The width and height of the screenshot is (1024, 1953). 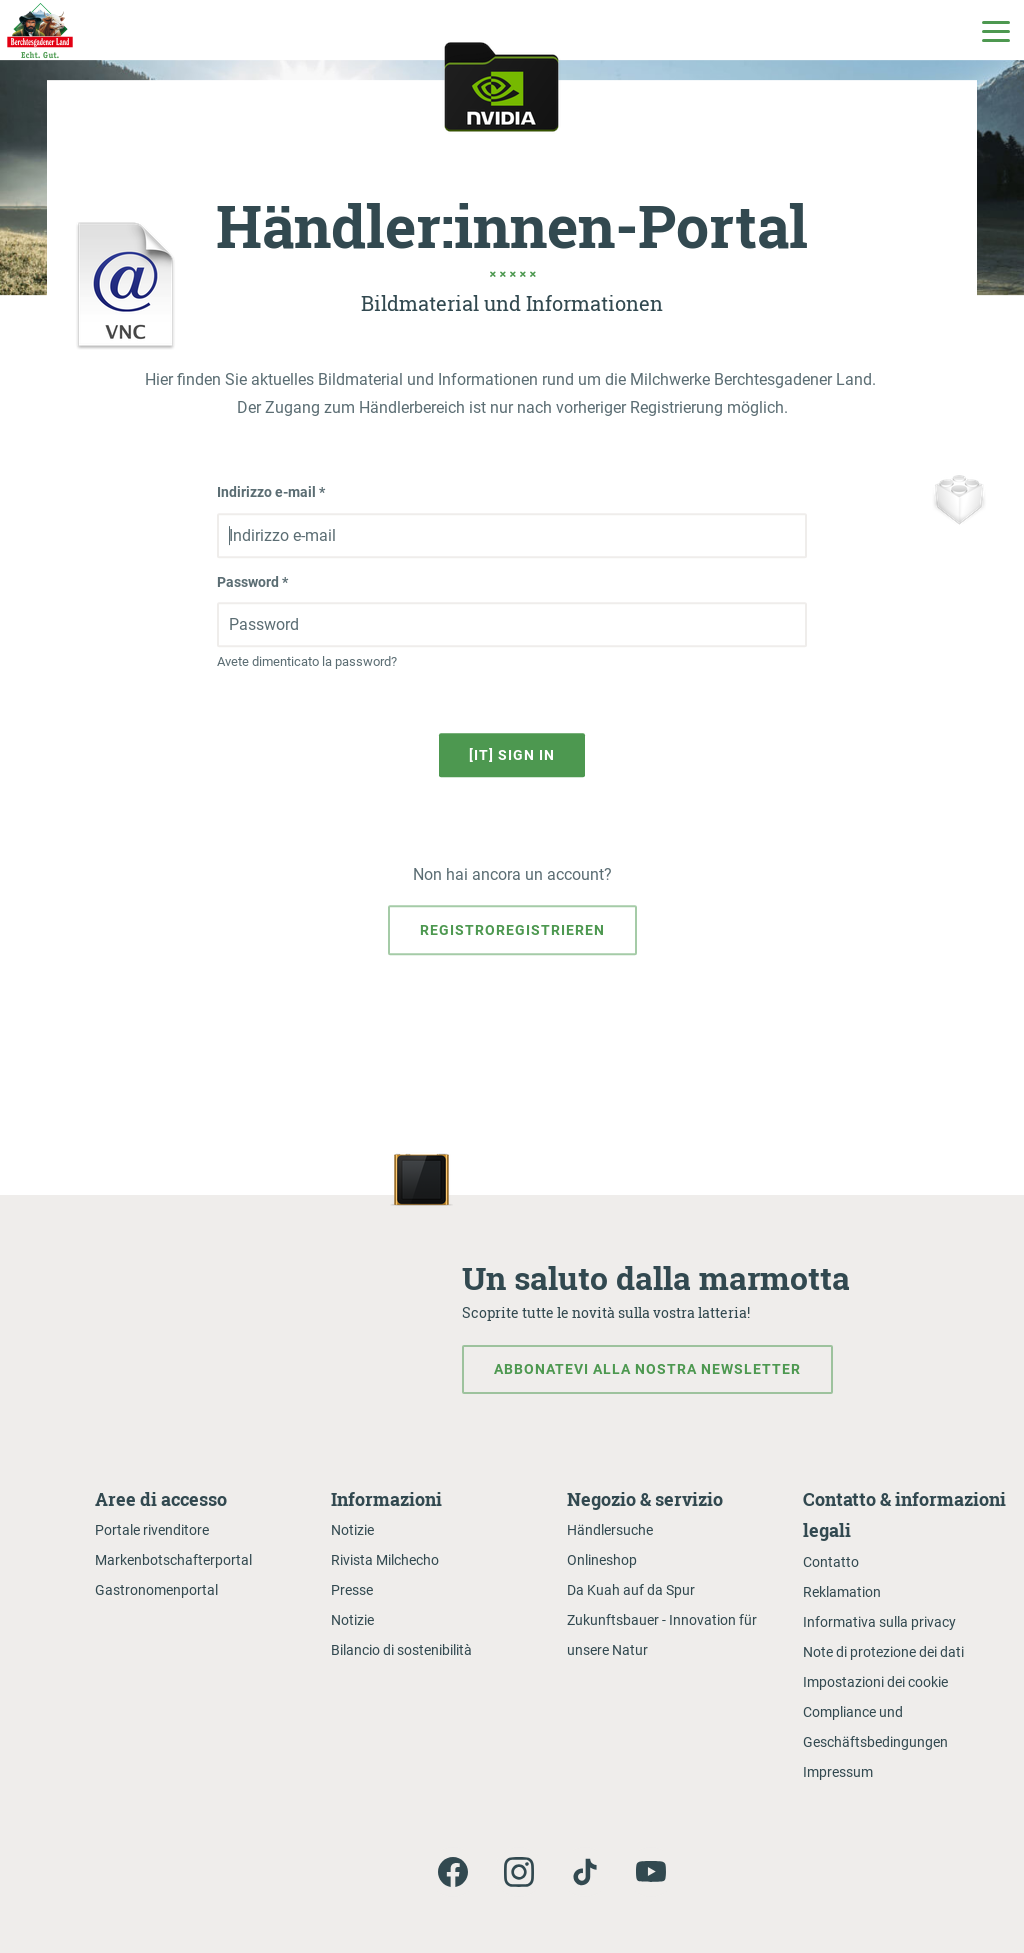 What do you see at coordinates (125, 287) in the screenshot?
I see `open a VNC remote connection shortcut` at bounding box center [125, 287].